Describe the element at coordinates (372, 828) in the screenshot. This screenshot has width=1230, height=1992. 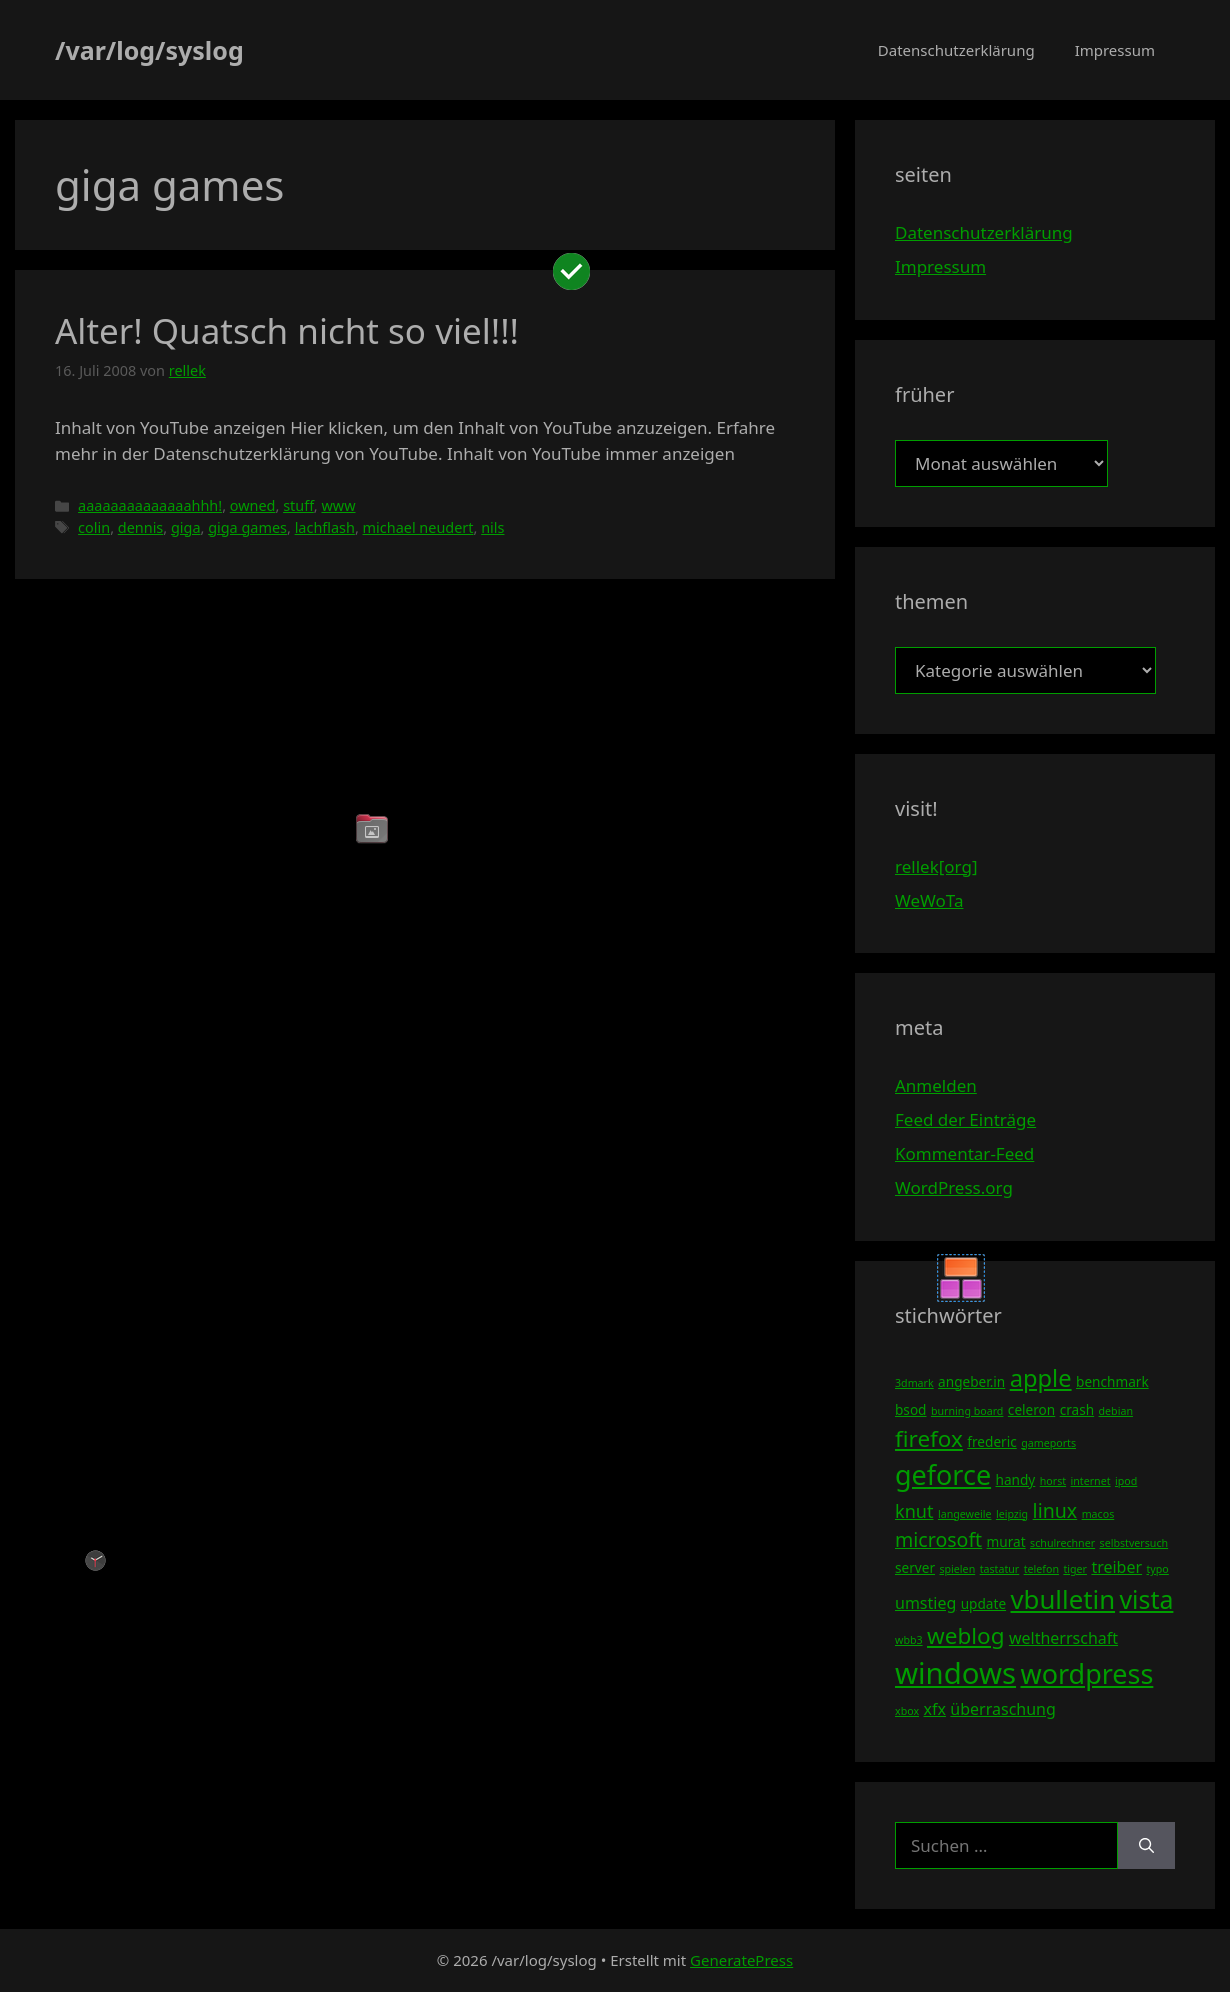
I see `open pictures folder` at that location.